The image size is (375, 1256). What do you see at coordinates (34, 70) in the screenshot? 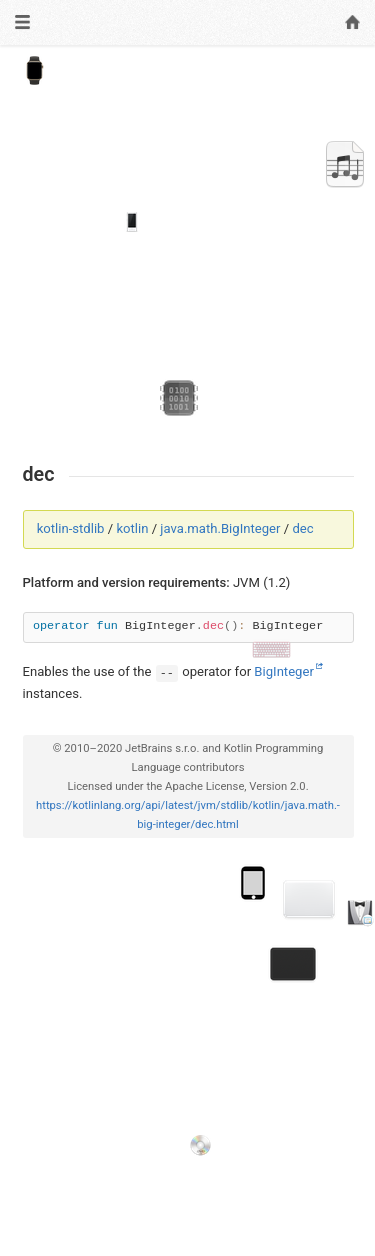
I see `apple watch series 6 device icon` at bounding box center [34, 70].